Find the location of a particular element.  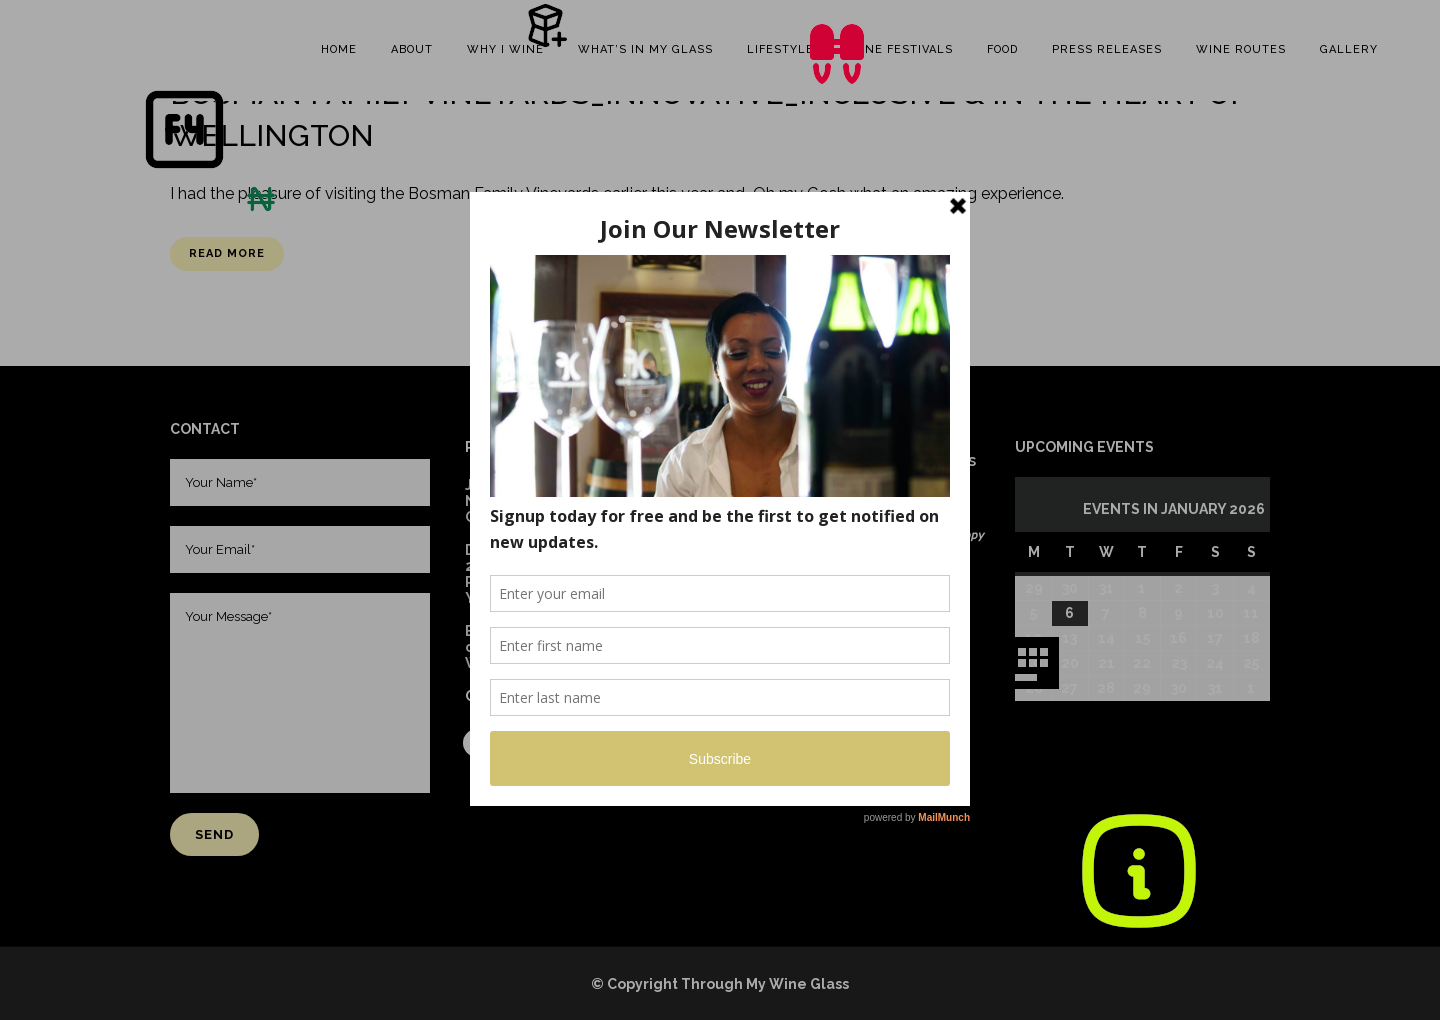

press F4 keyboard shortcut is located at coordinates (184, 129).